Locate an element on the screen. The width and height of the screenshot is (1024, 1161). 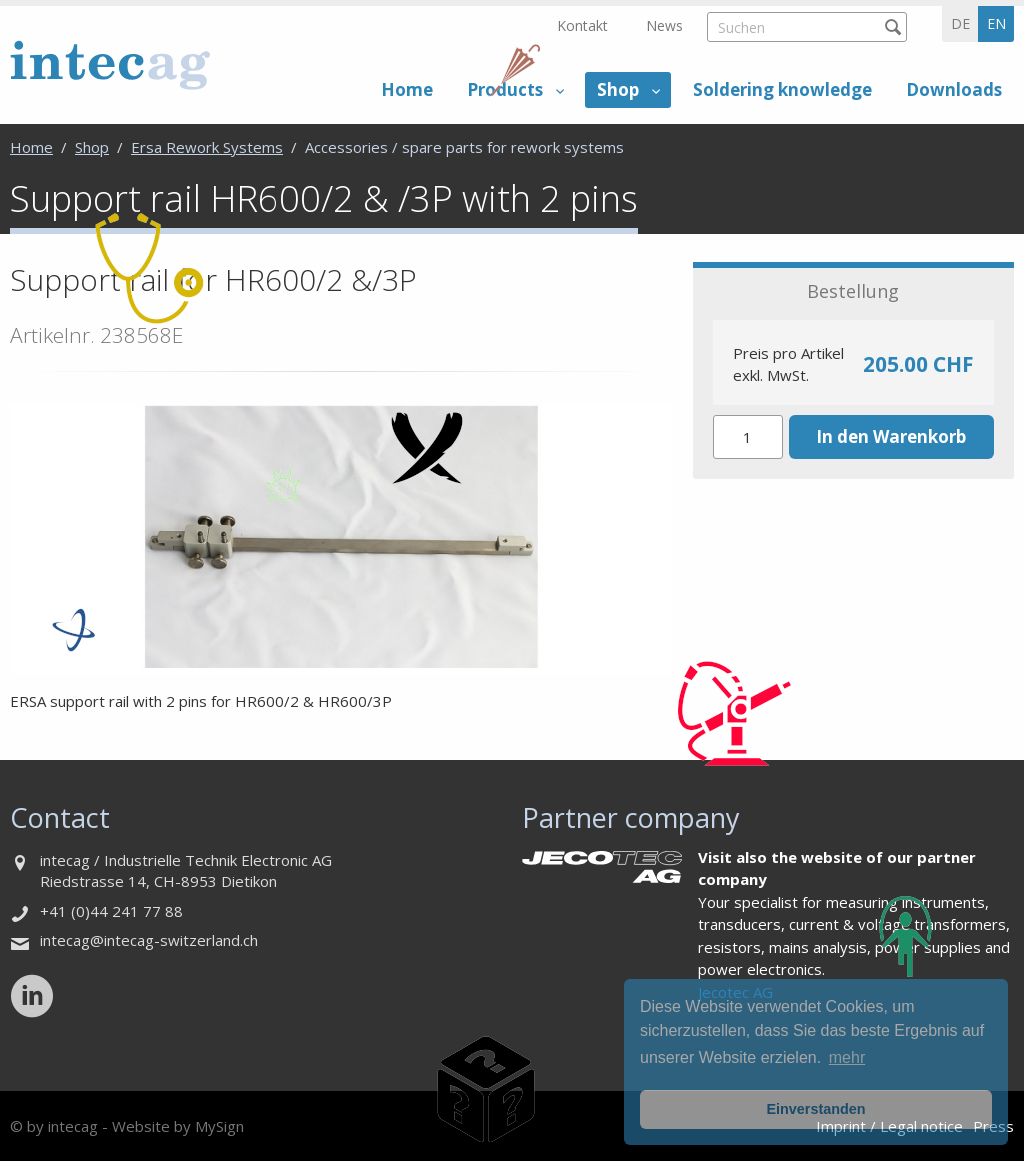
access jump rope workout or exercise is located at coordinates (905, 936).